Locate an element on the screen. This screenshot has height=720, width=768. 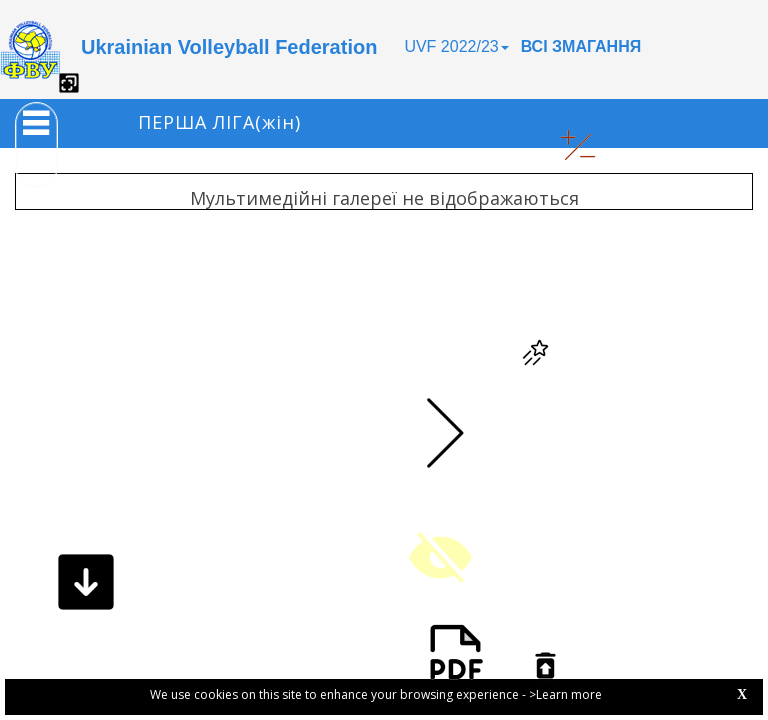
bring selection to front layer is located at coordinates (69, 83).